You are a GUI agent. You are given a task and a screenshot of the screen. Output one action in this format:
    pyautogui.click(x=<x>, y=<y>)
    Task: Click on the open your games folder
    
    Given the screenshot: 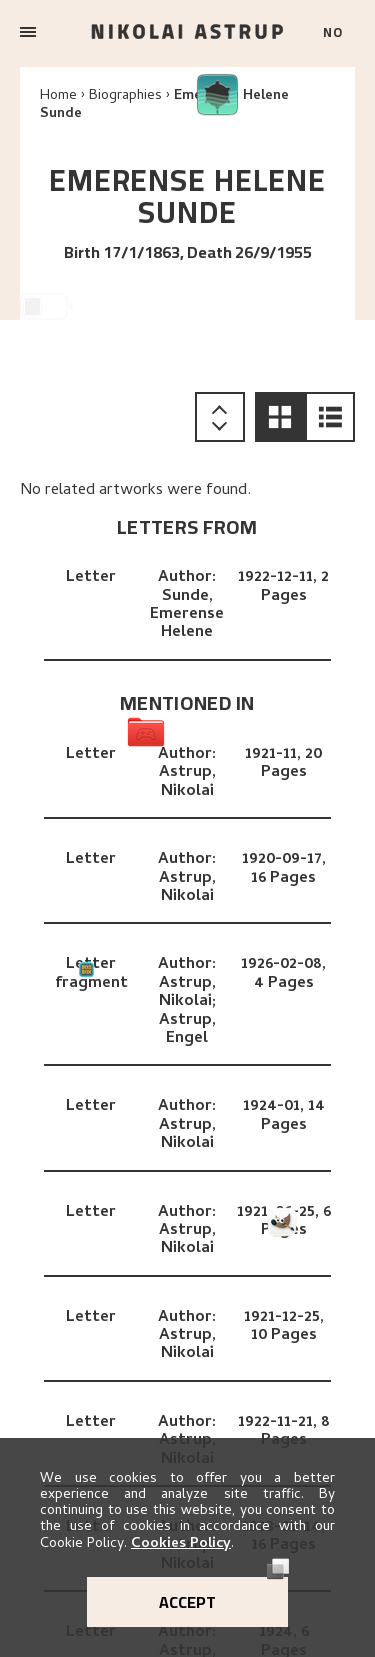 What is the action you would take?
    pyautogui.click(x=146, y=732)
    